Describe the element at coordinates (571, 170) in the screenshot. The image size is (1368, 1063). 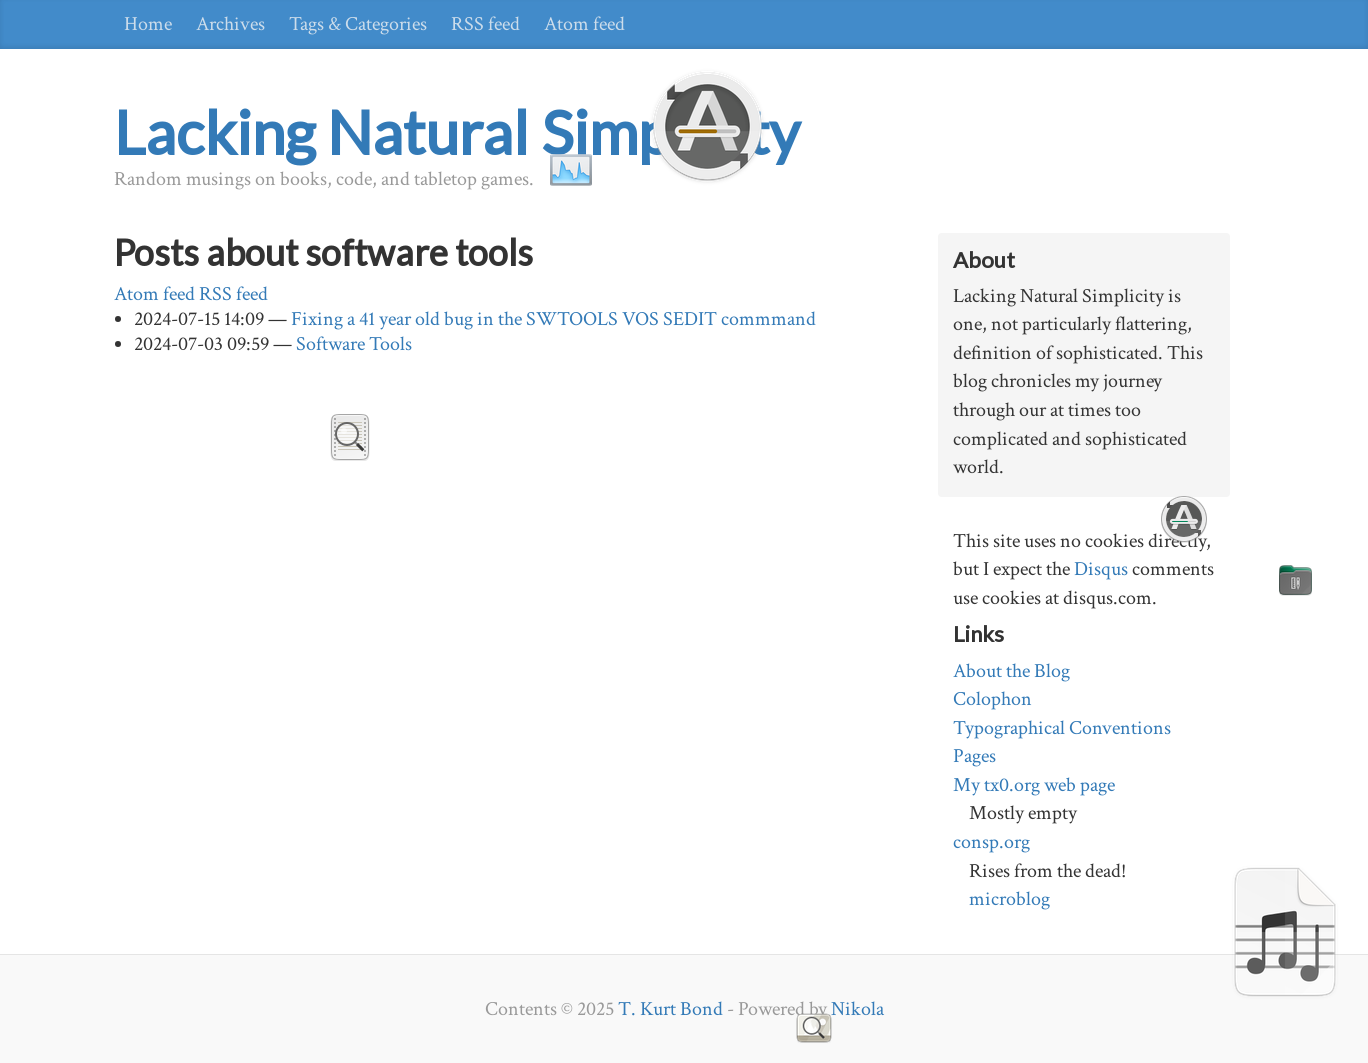
I see `open task manager application` at that location.